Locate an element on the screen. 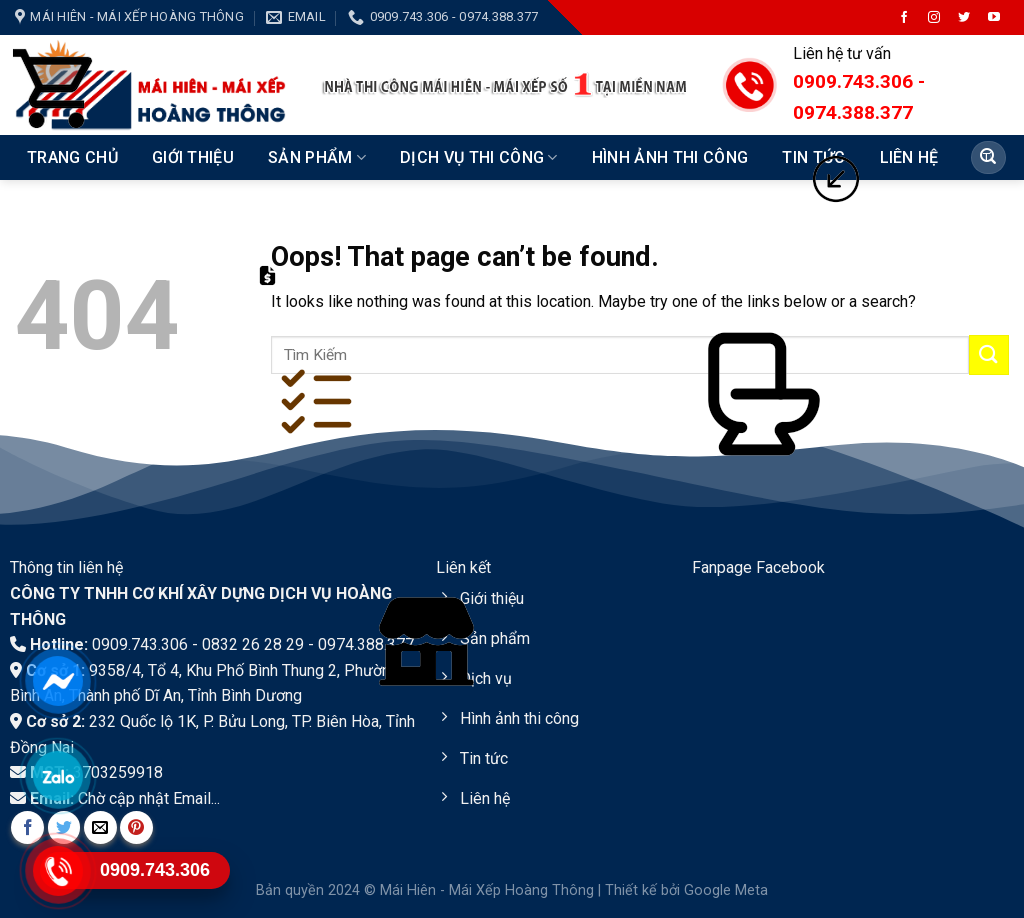 Image resolution: width=1024 pixels, height=918 pixels. access grocery shopping list or cart is located at coordinates (56, 88).